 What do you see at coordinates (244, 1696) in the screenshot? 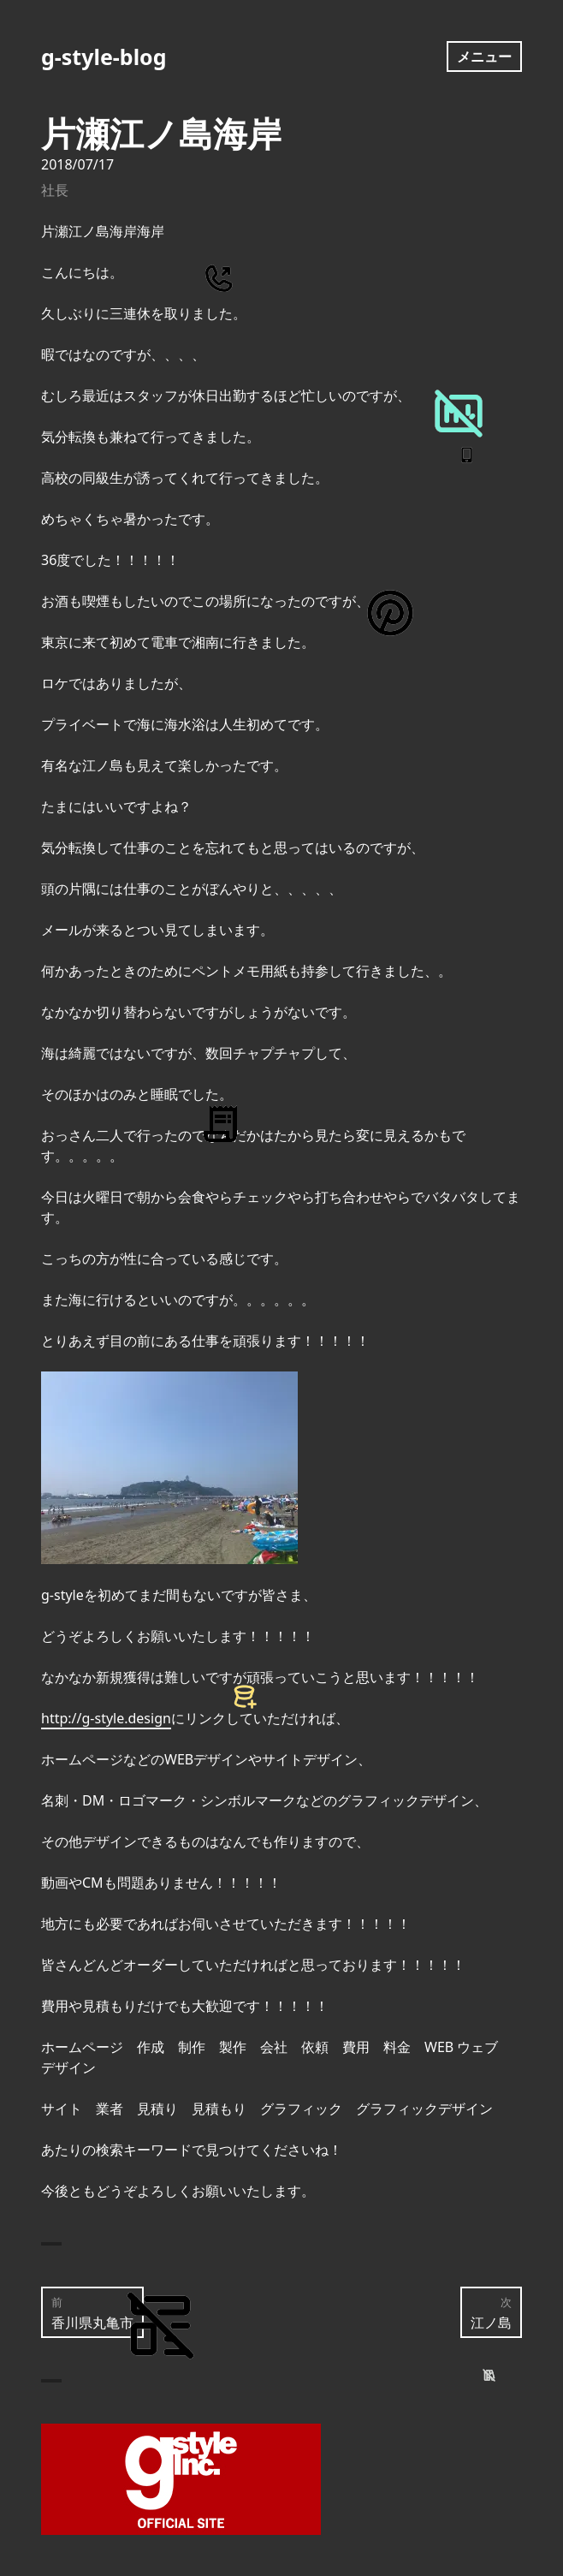
I see `add a new diabolo or juggling item` at bounding box center [244, 1696].